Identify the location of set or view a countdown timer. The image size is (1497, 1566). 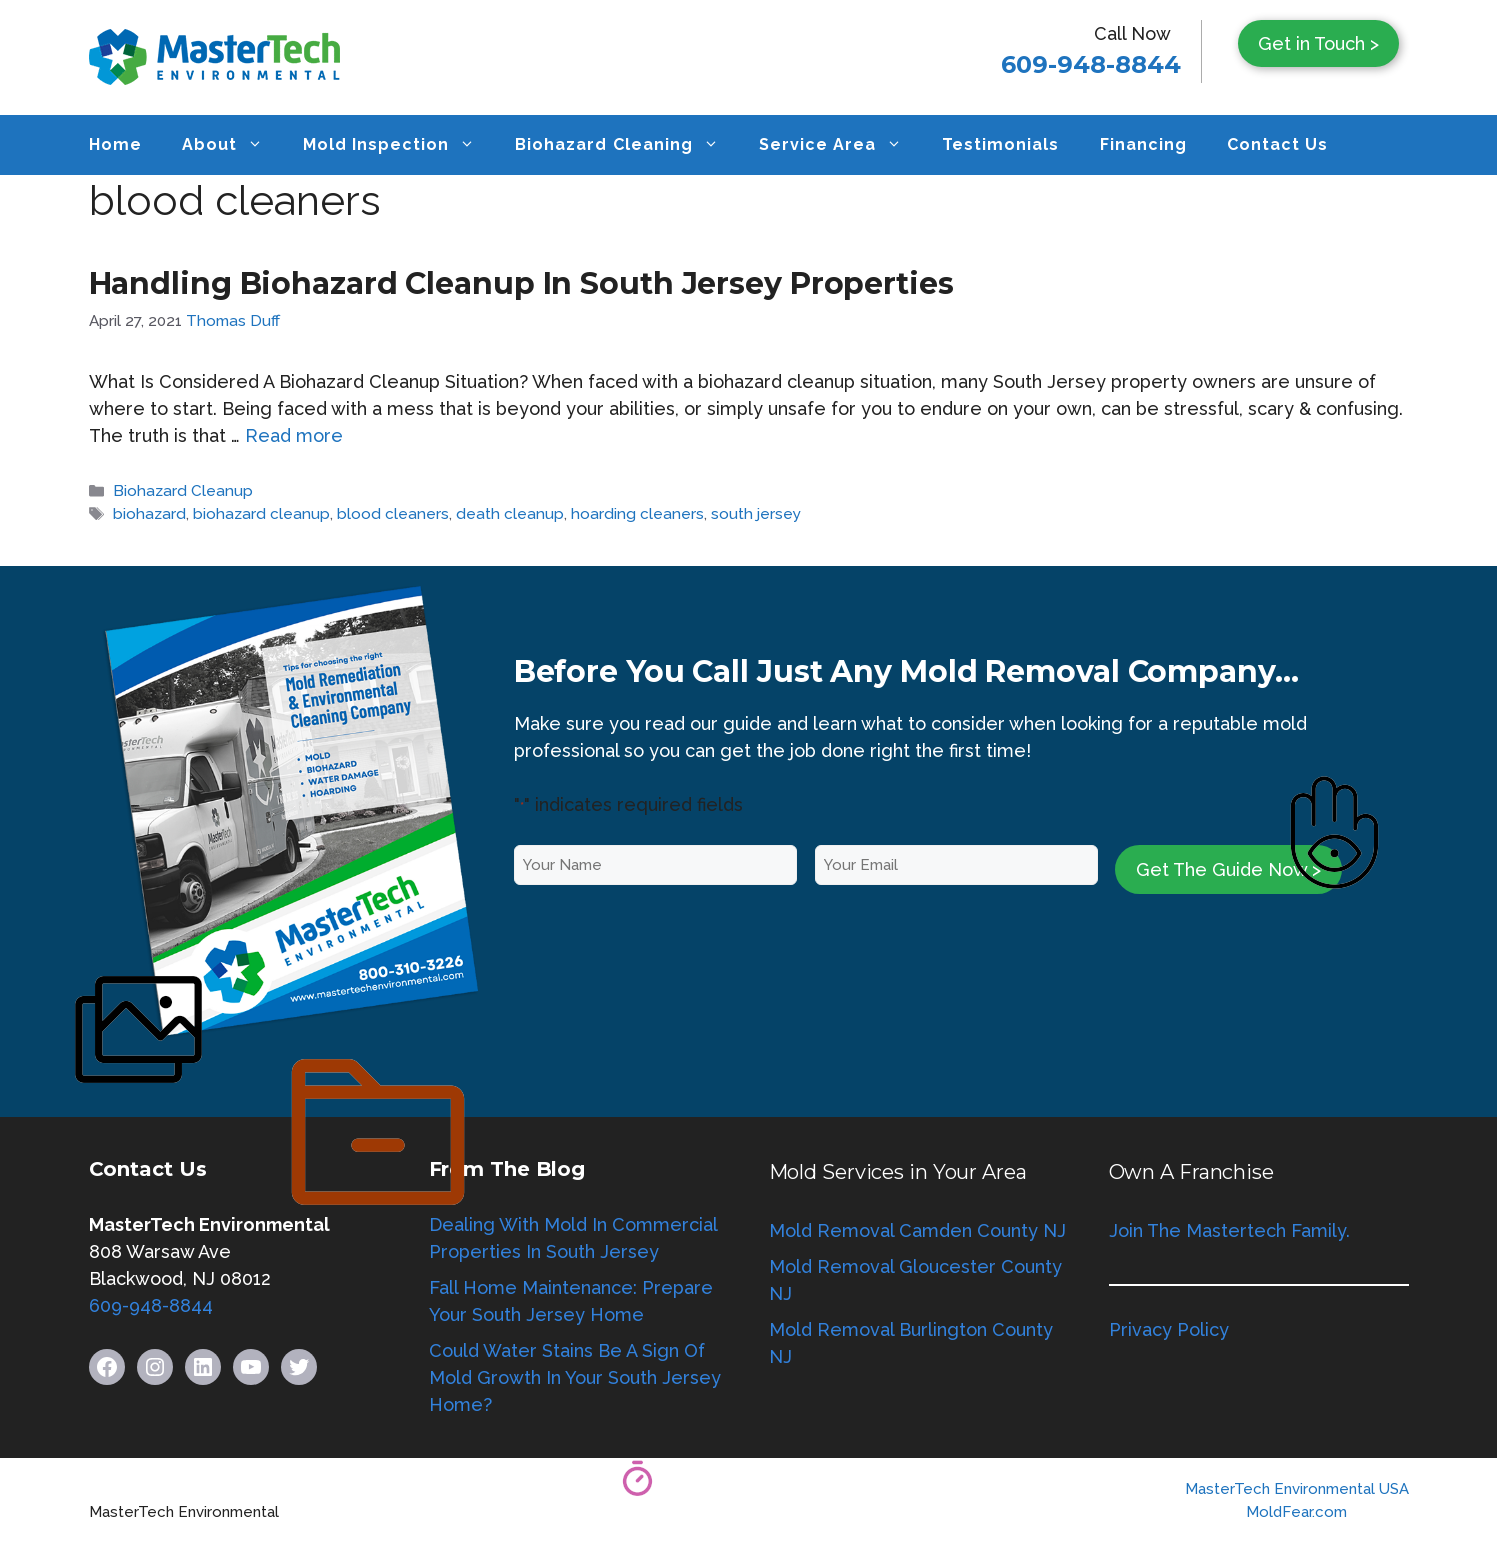
(637, 1479).